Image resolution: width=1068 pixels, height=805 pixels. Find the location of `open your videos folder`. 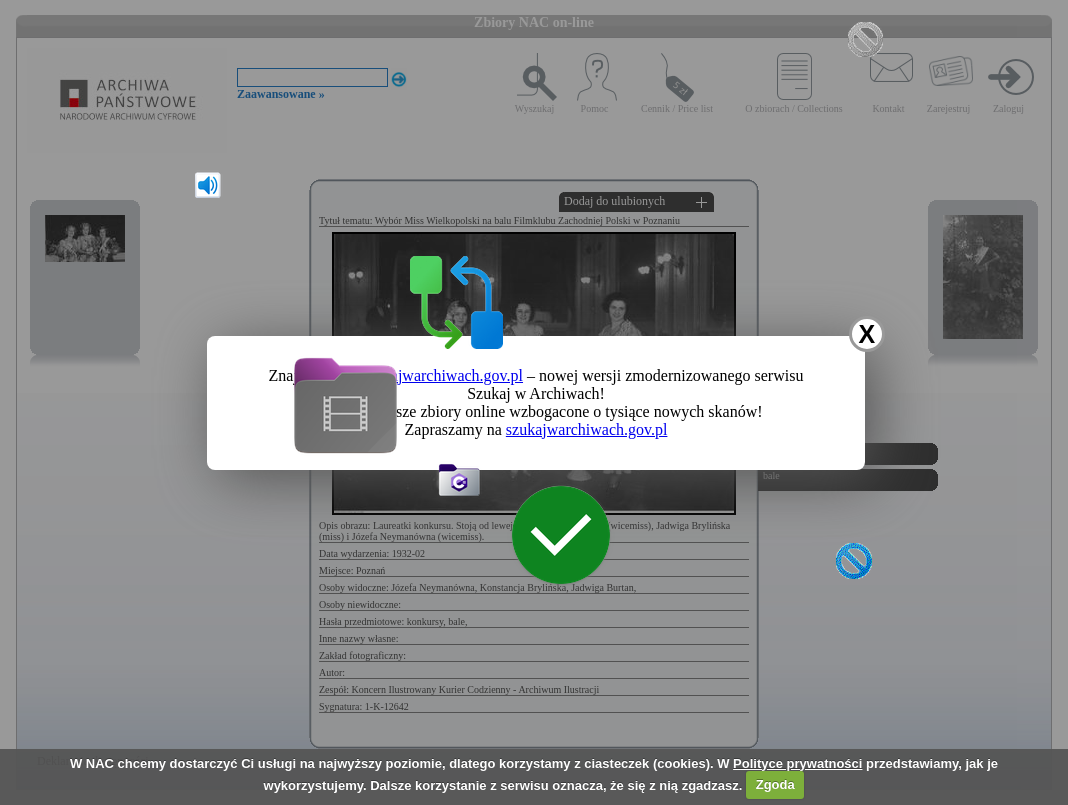

open your videos folder is located at coordinates (345, 405).